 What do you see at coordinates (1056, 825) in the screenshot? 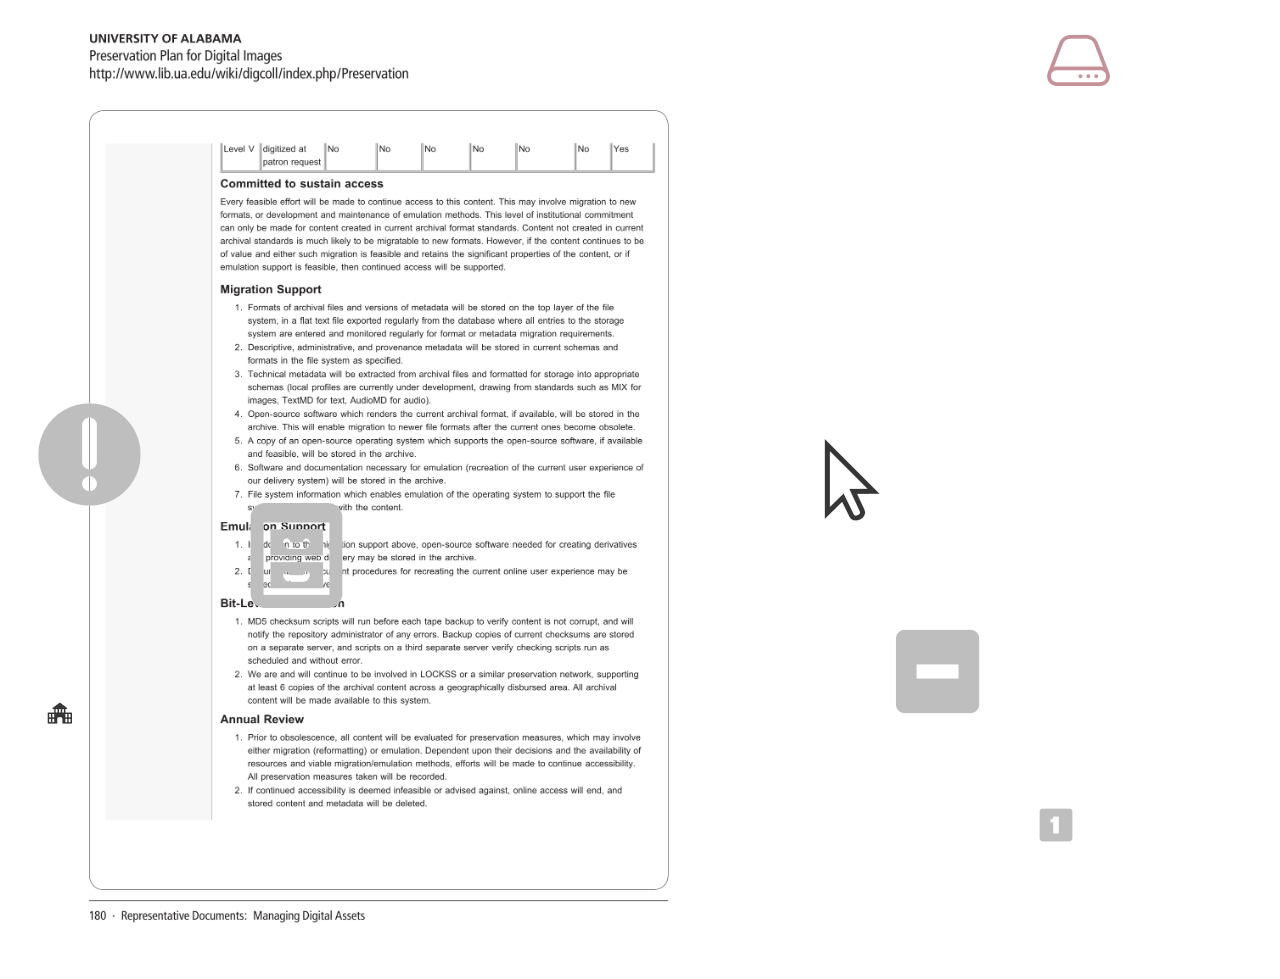
I see `reset zoom to 100% or original size` at bounding box center [1056, 825].